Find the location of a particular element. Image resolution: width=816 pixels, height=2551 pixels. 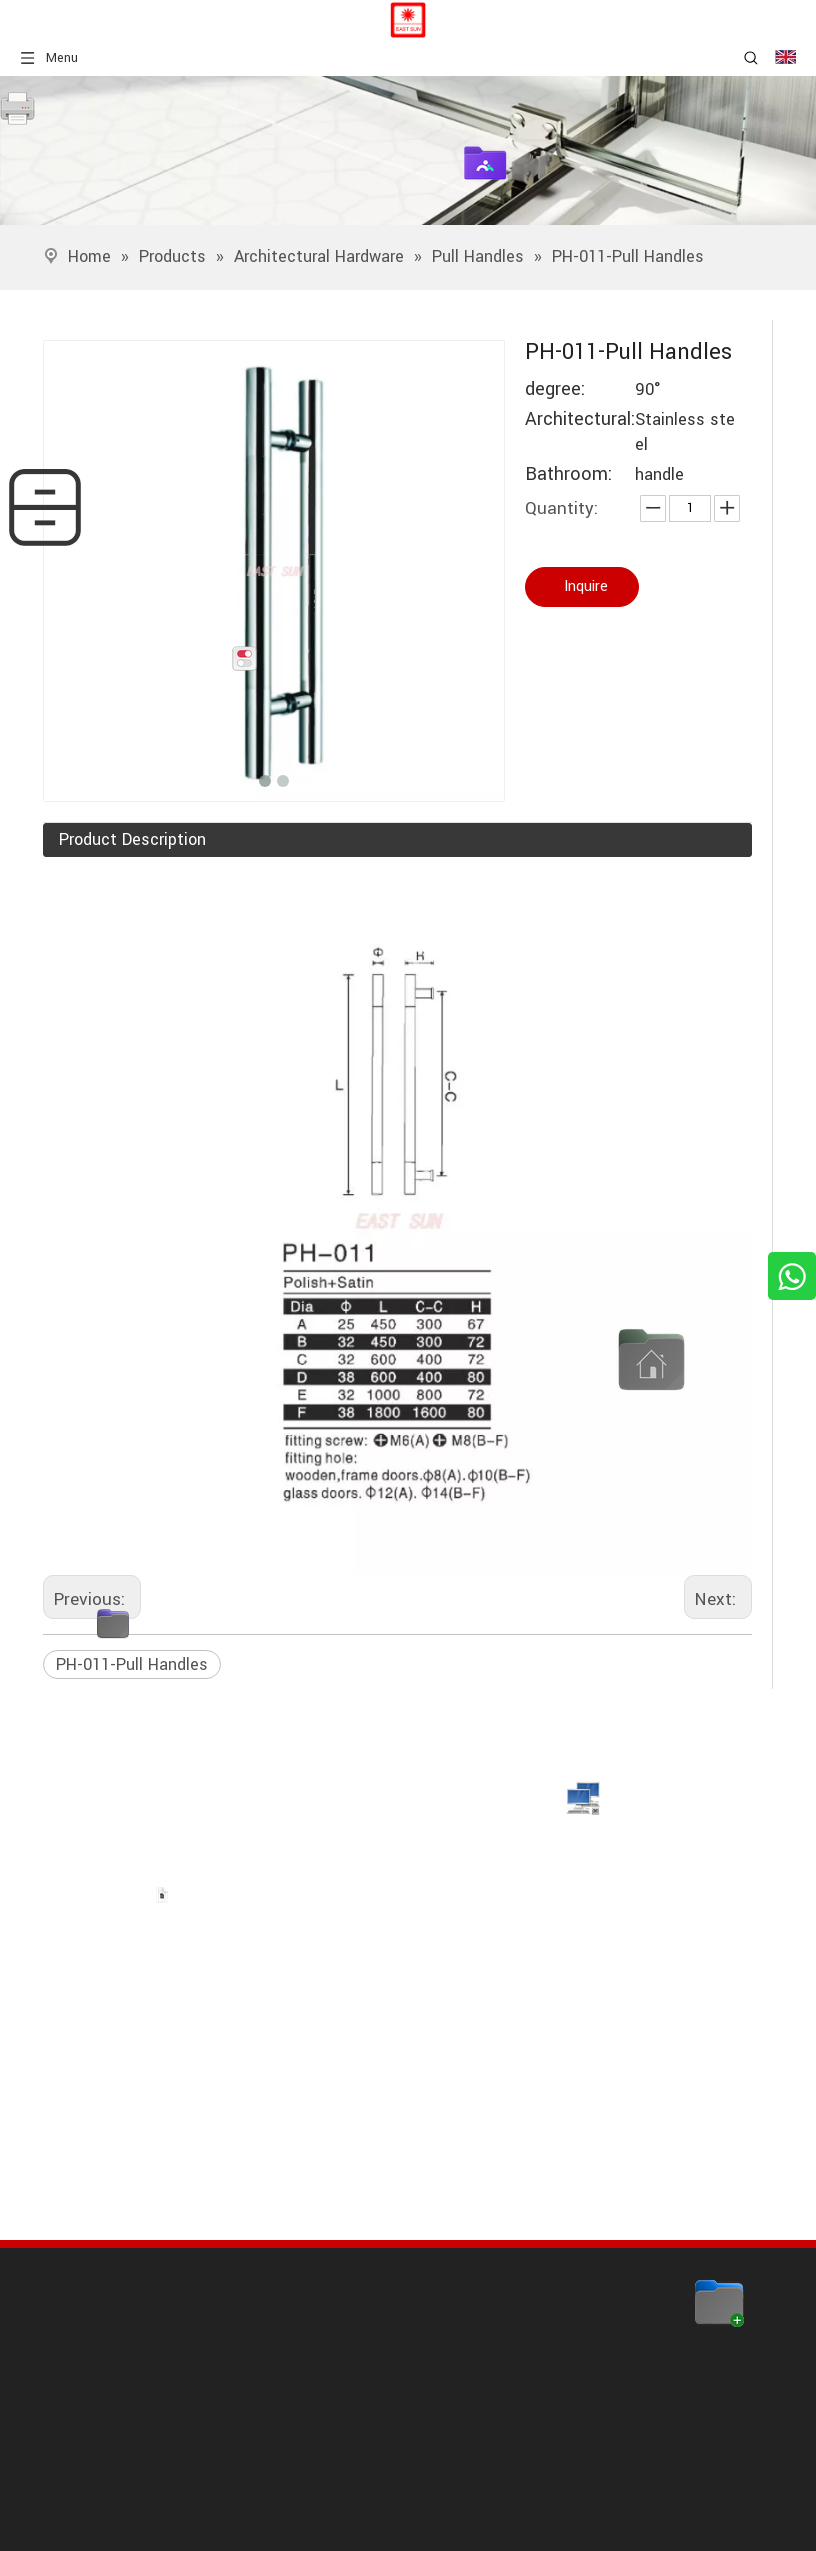

access file history settings is located at coordinates (45, 510).